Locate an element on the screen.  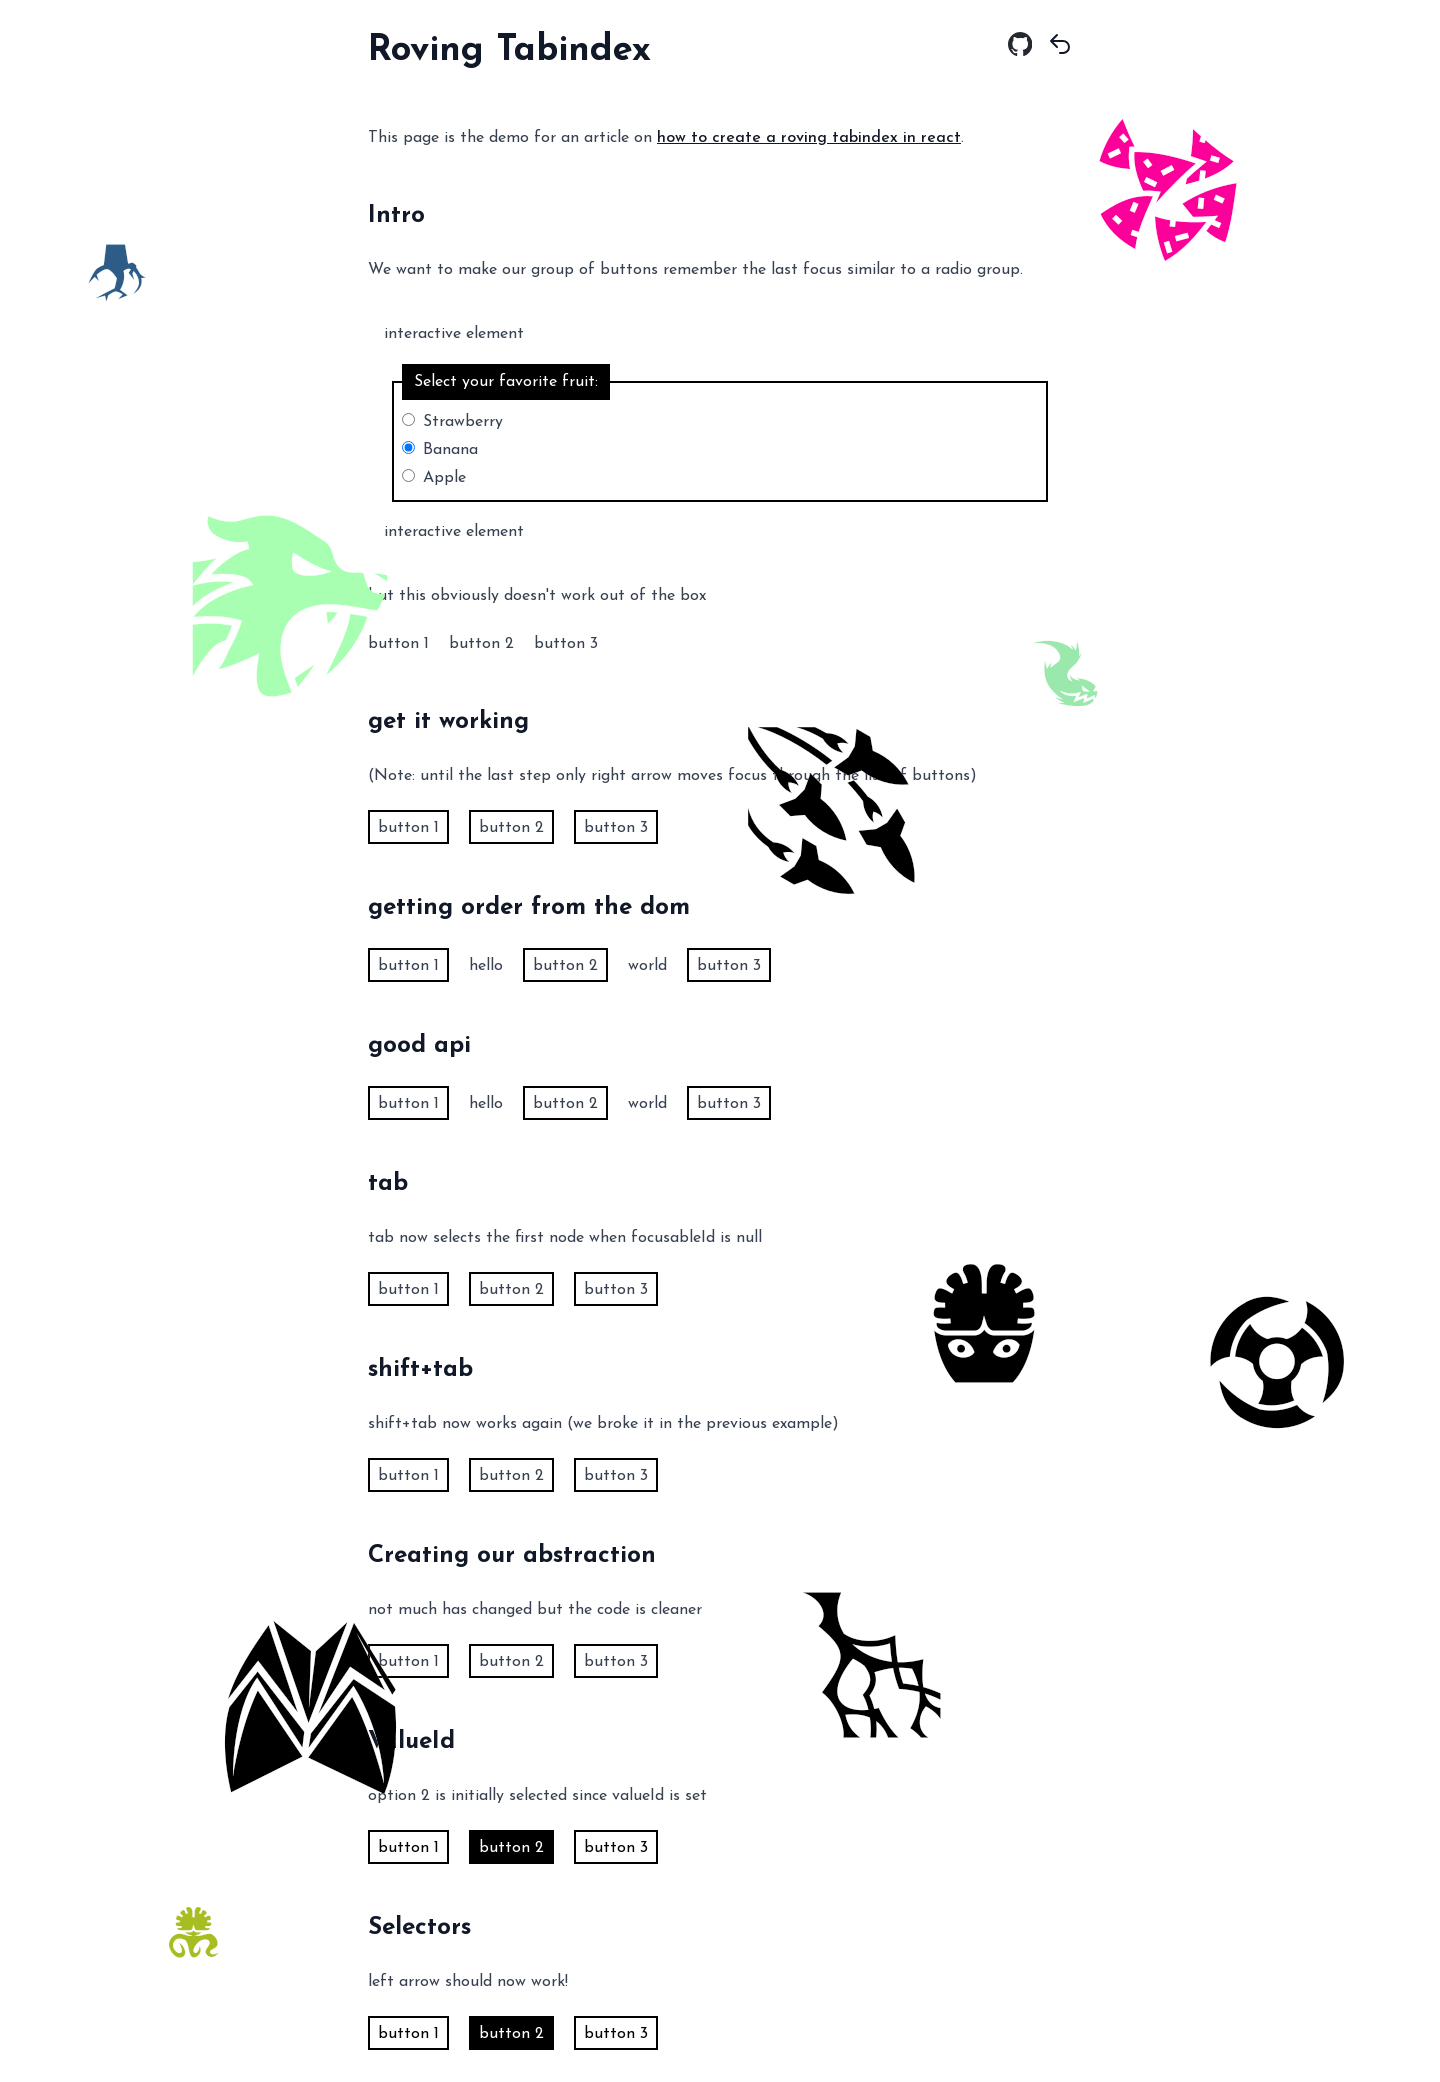
indicates lightning or electrical damage effect is located at coordinates (868, 1666).